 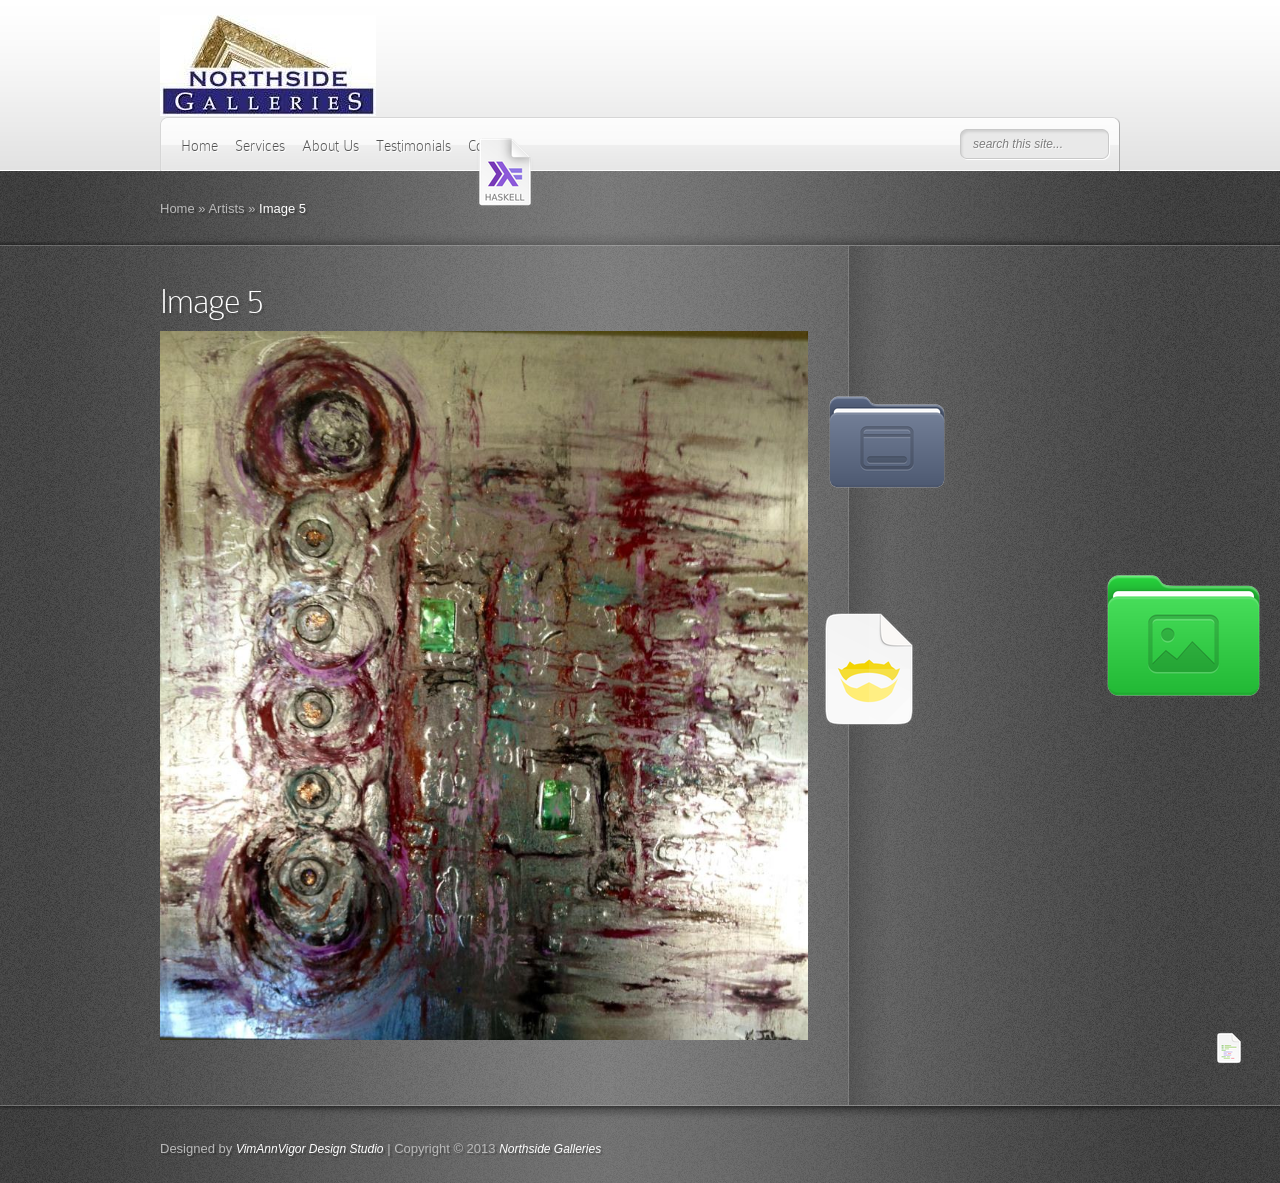 What do you see at coordinates (869, 669) in the screenshot?
I see `a nim programming language source file` at bounding box center [869, 669].